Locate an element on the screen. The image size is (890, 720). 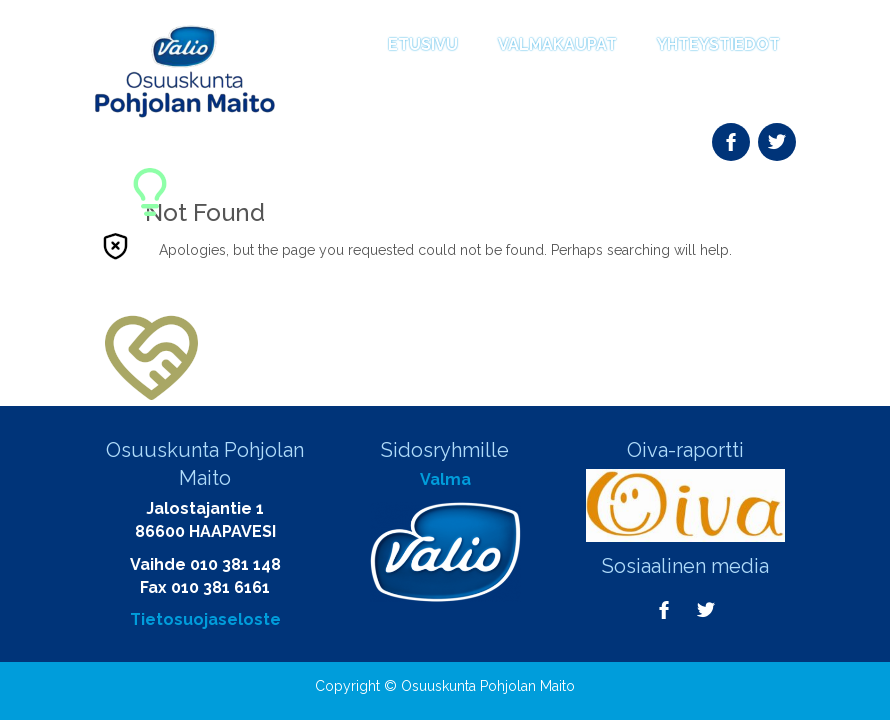
view tips or suggestions is located at coordinates (150, 192).